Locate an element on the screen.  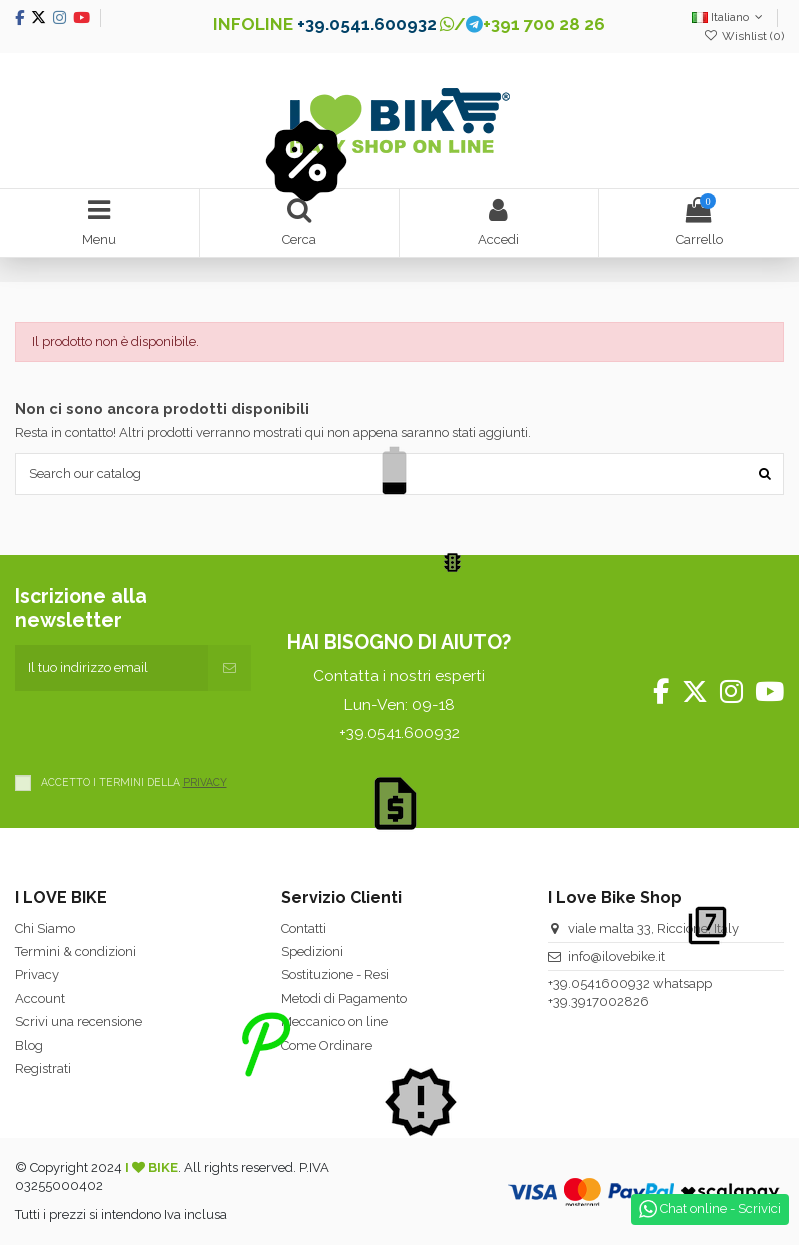
indicates new or recently added content is located at coordinates (421, 1102).